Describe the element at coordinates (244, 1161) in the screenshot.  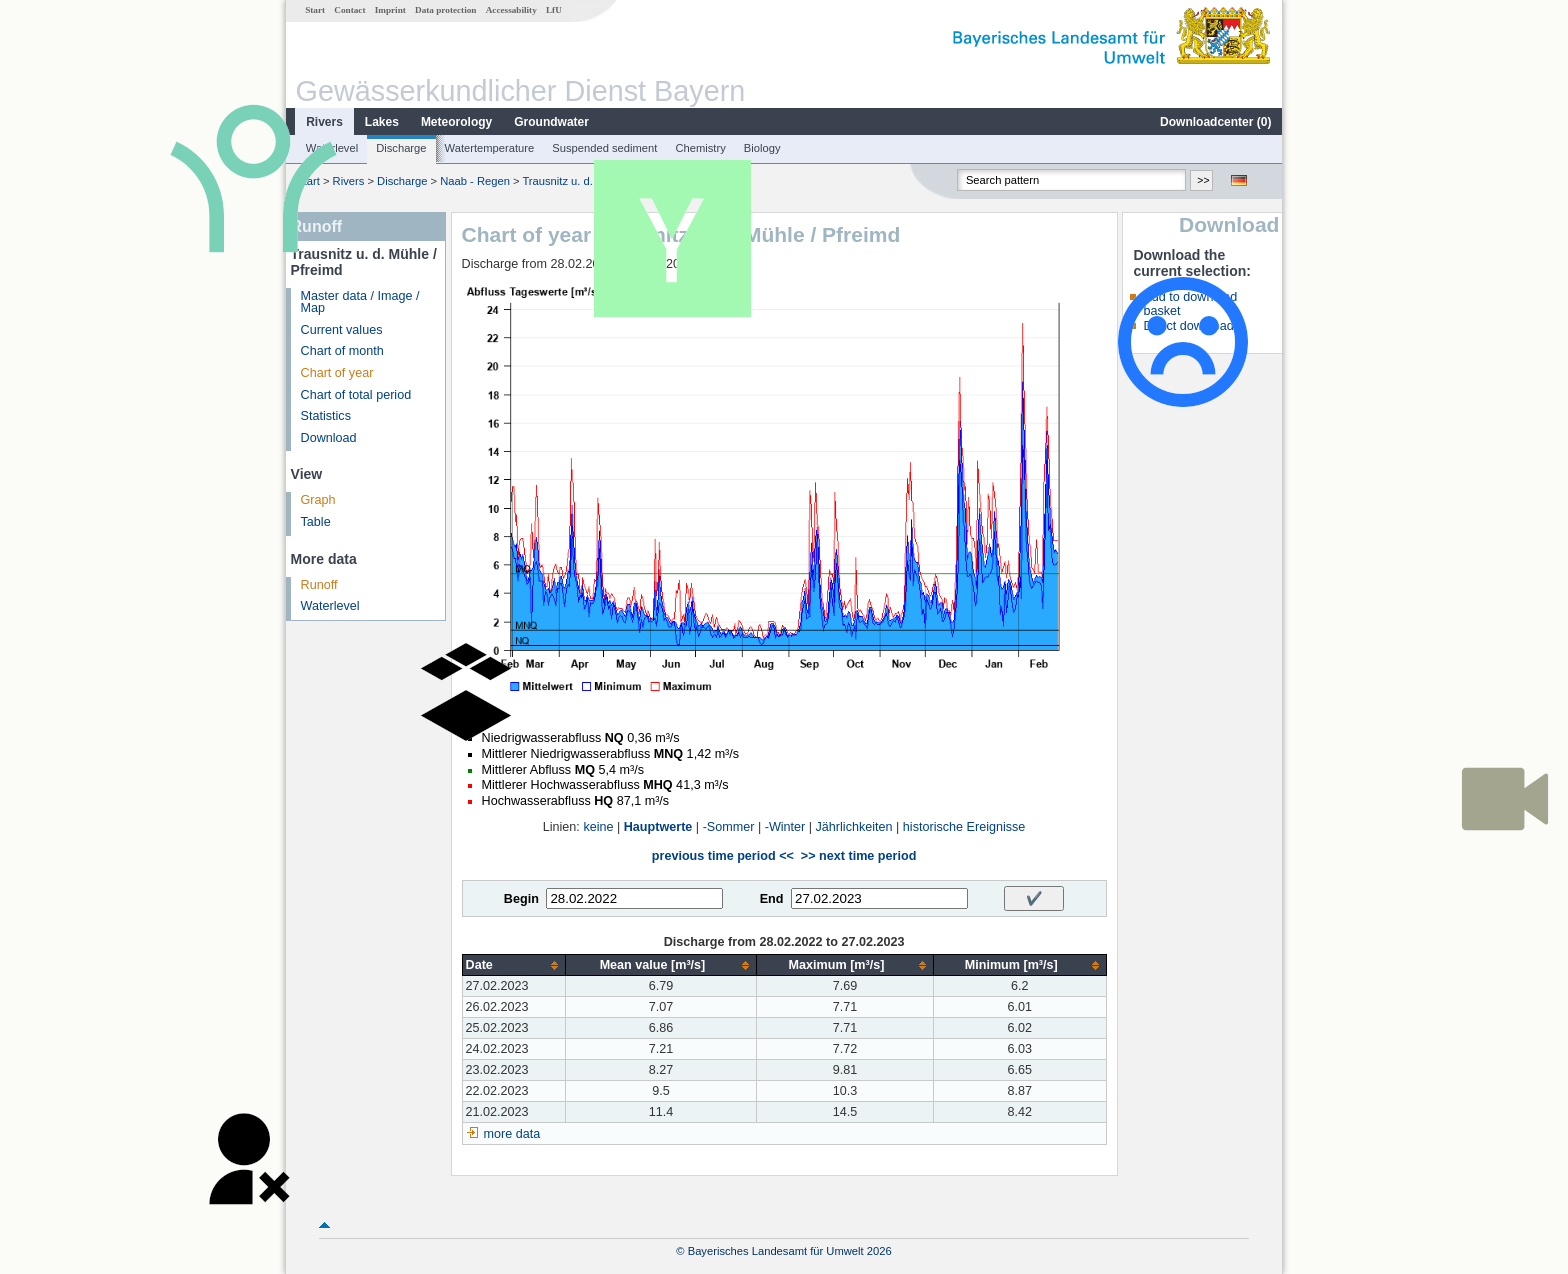
I see `unfollow a user` at that location.